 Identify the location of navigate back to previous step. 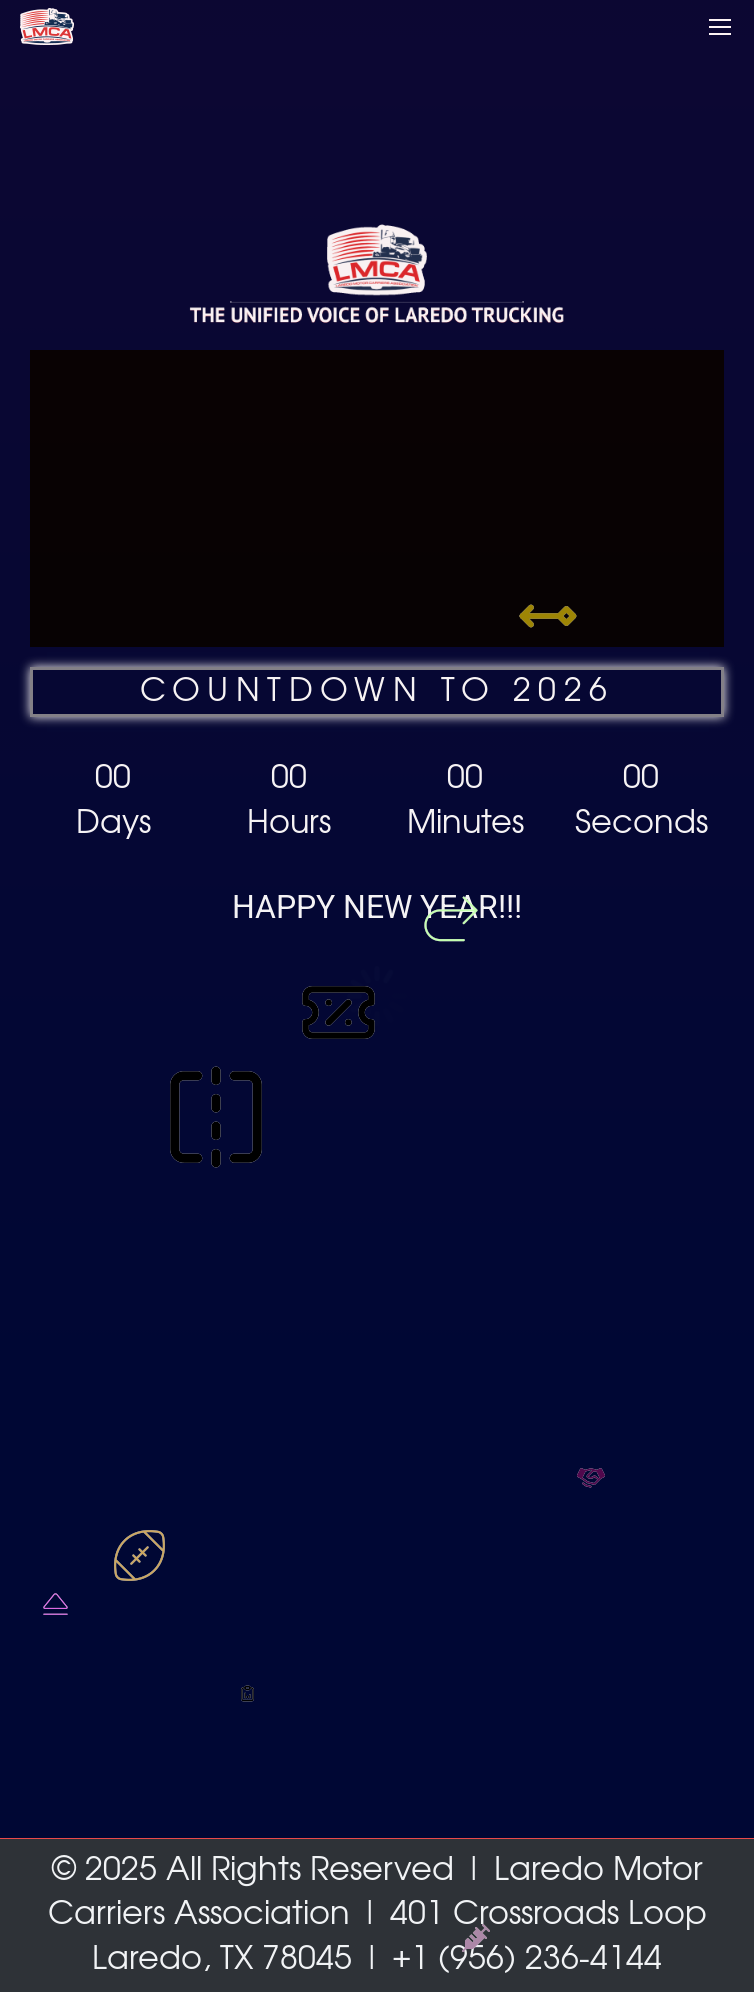
(548, 616).